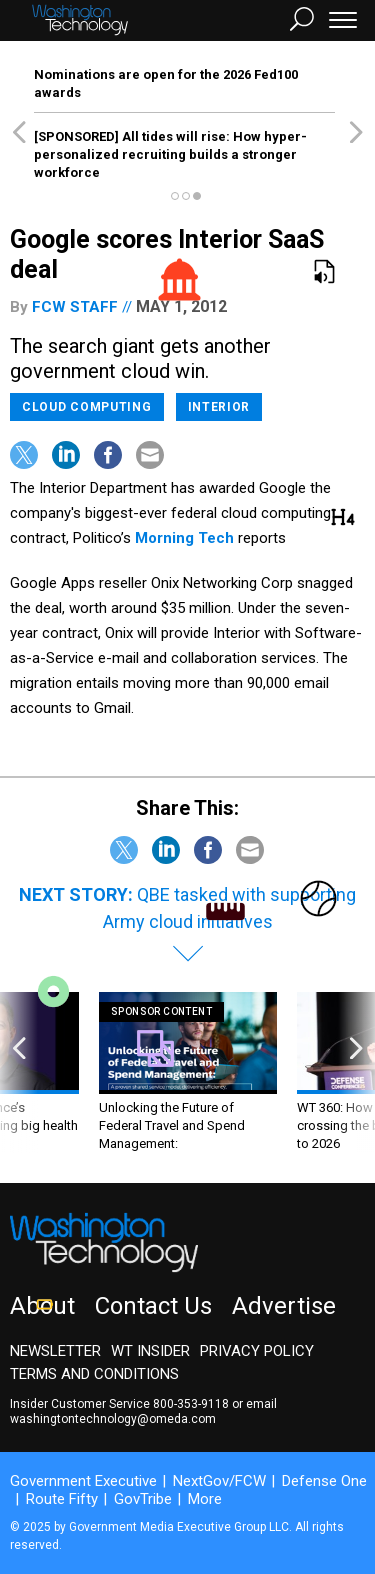 This screenshot has width=375, height=1574. I want to click on subtract or remove a layer from selection, so click(155, 1048).